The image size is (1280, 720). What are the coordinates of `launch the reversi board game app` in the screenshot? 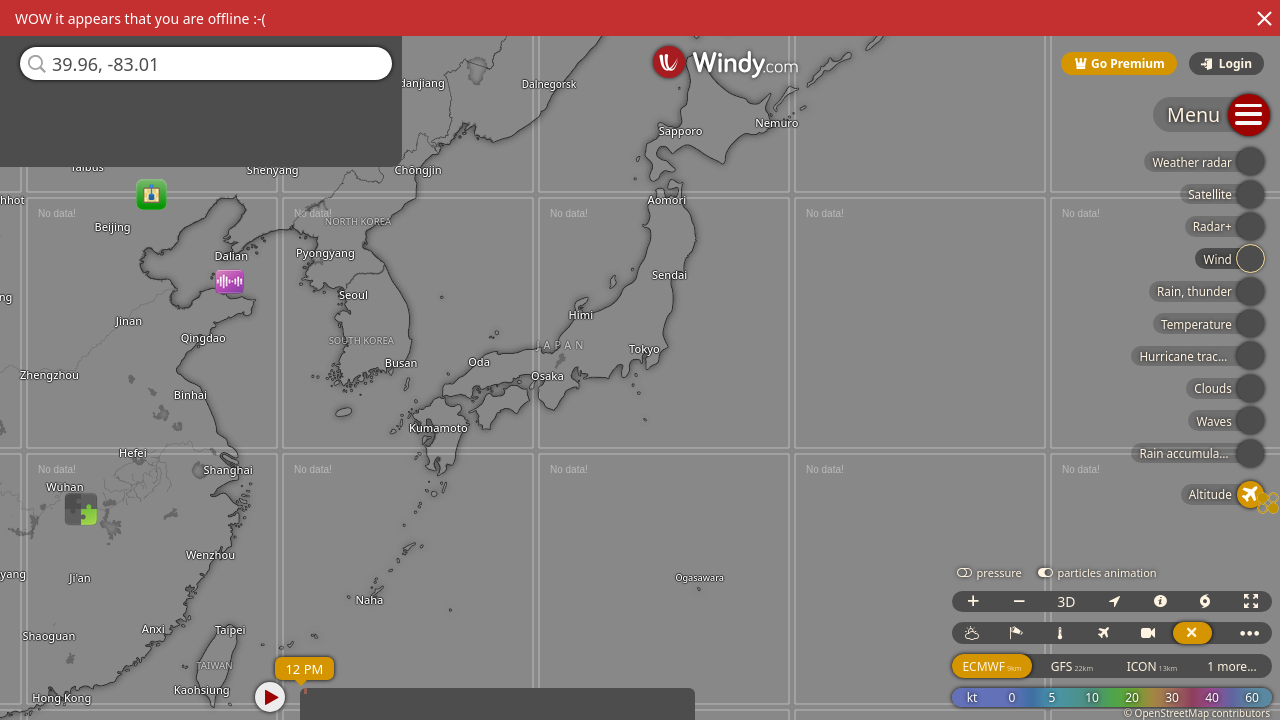 It's located at (1268, 503).